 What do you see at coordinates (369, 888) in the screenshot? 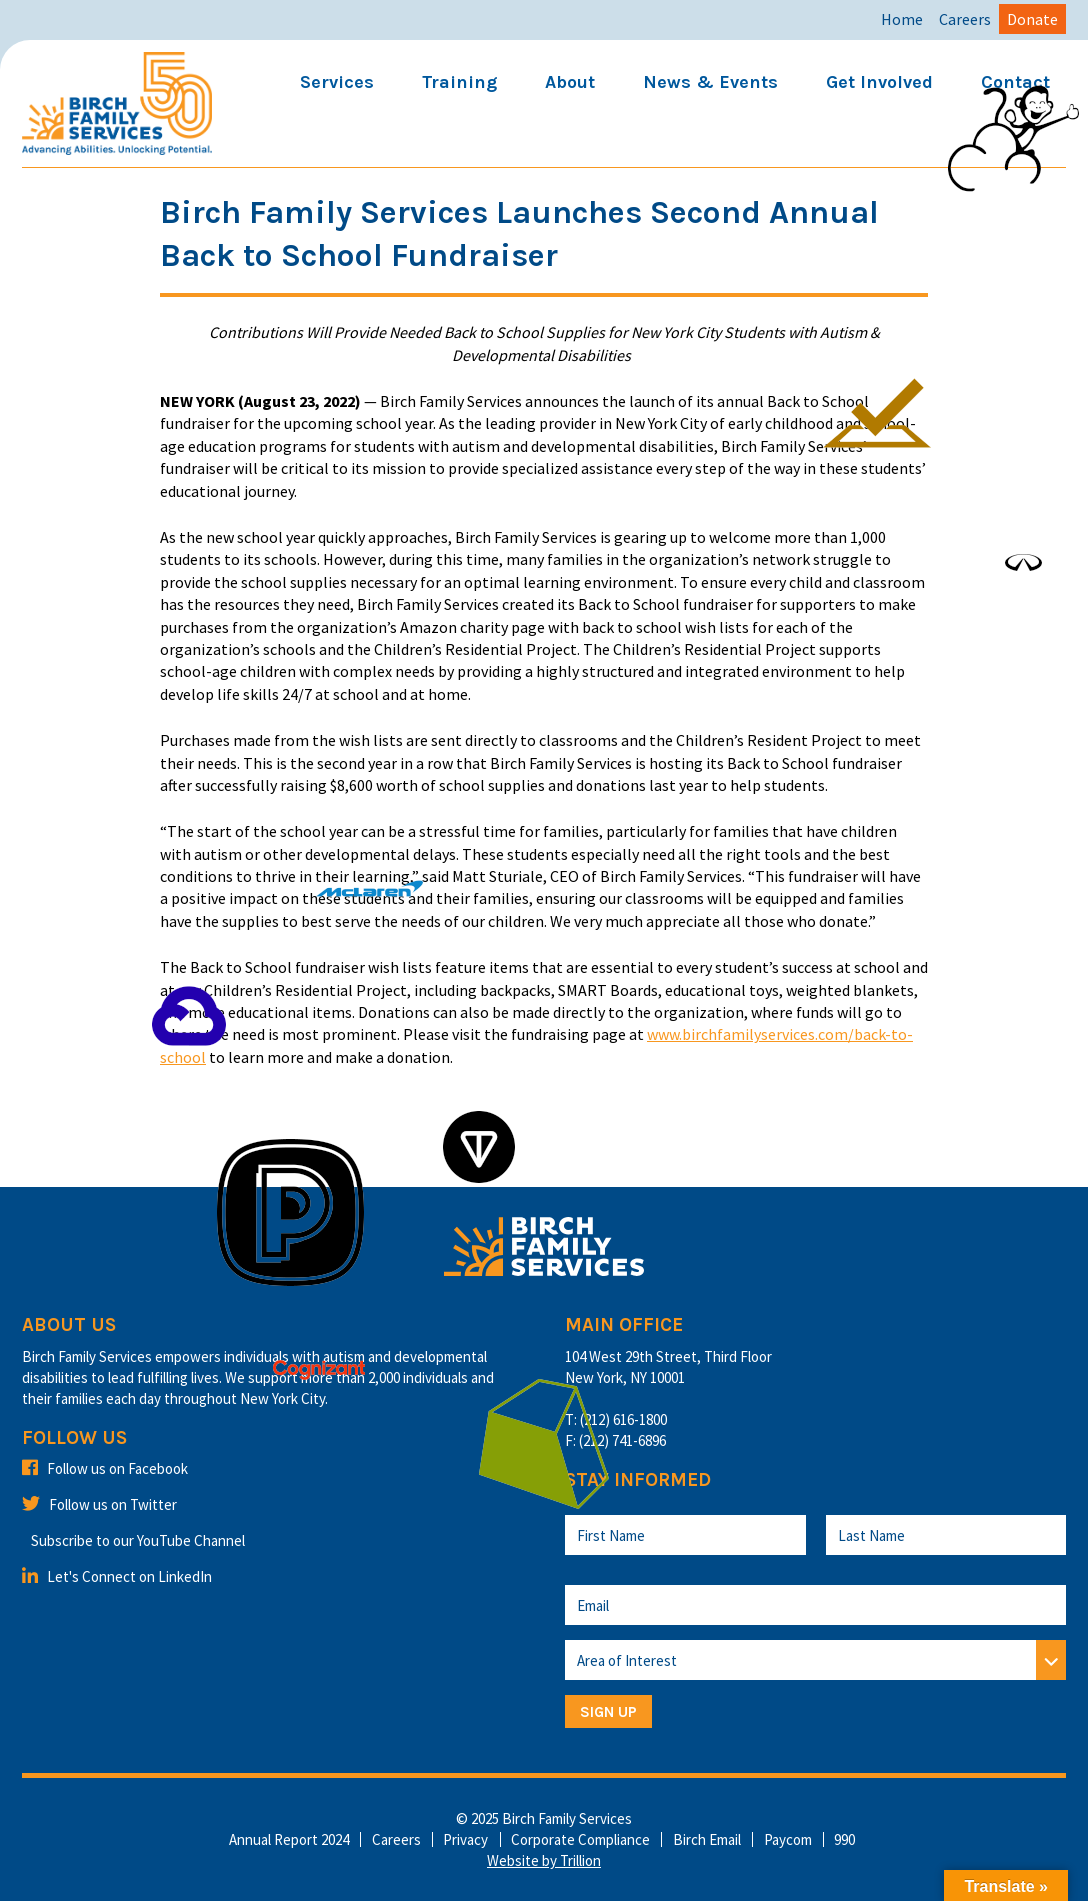
I see `McLaren brand logo` at bounding box center [369, 888].